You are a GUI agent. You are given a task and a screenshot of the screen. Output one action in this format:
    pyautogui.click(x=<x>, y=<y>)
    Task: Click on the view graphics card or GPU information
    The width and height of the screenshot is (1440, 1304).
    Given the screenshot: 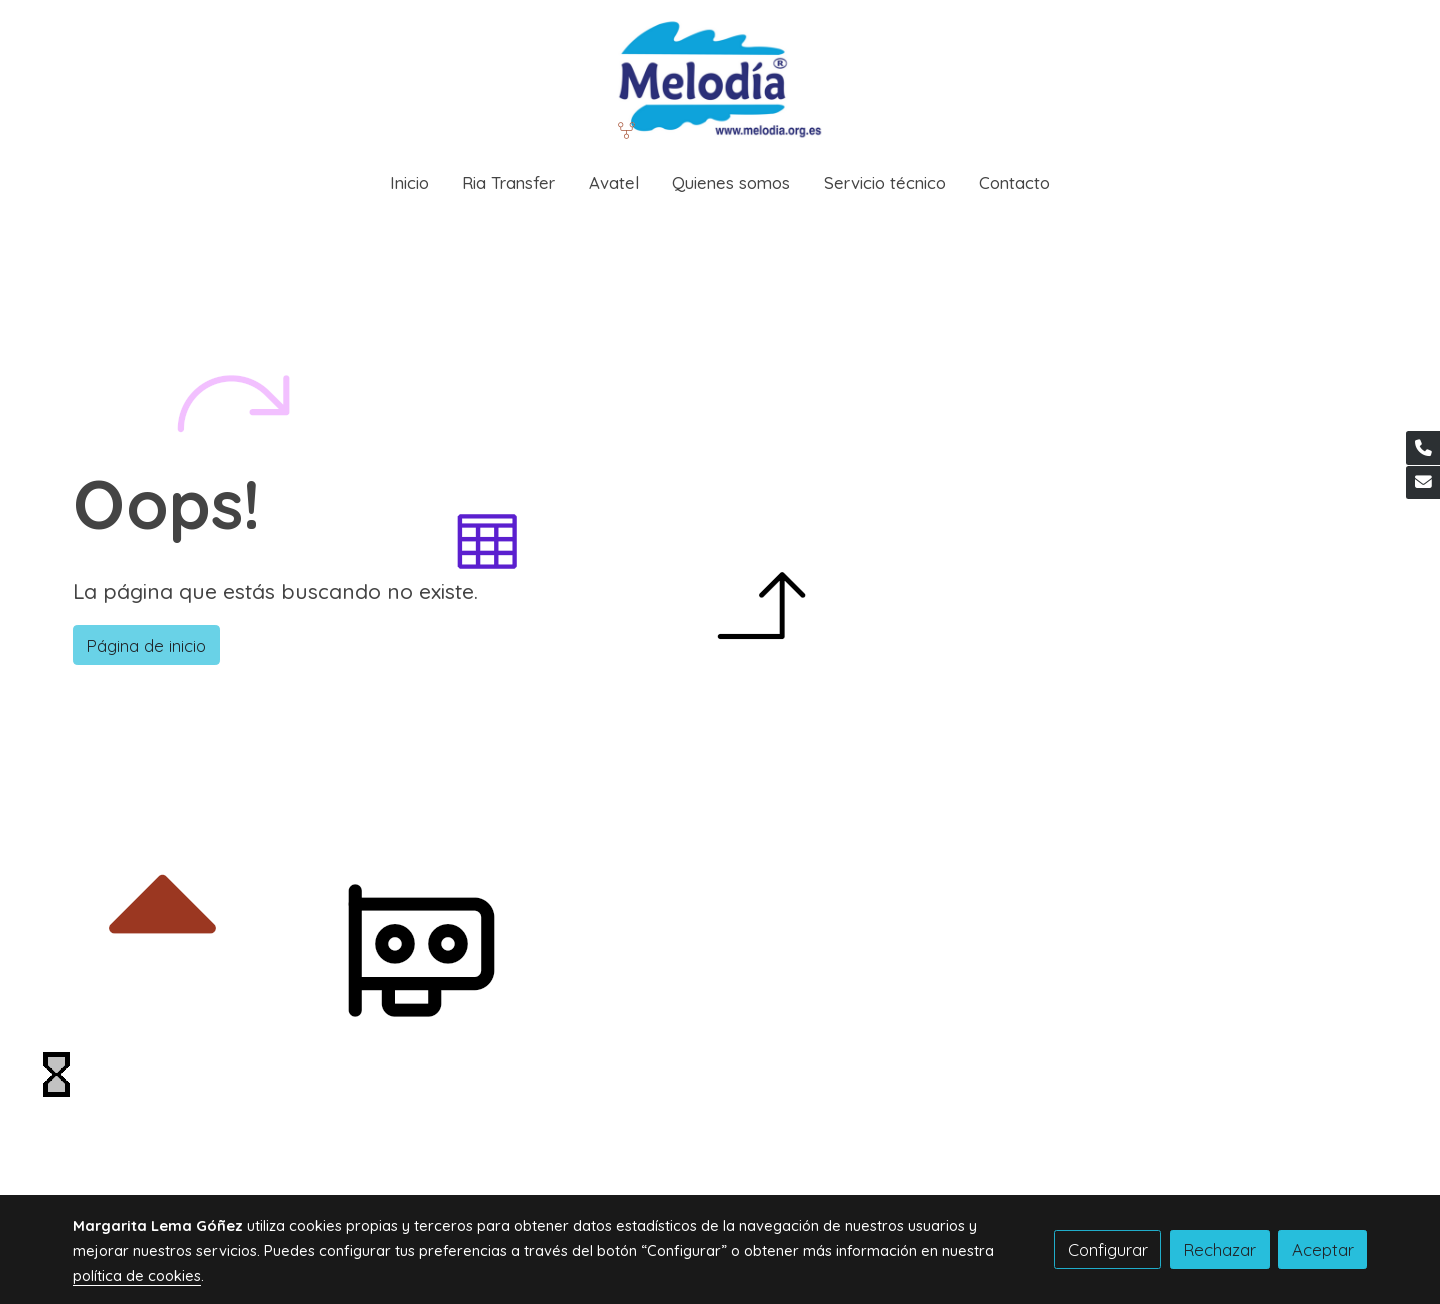 What is the action you would take?
    pyautogui.click(x=421, y=950)
    